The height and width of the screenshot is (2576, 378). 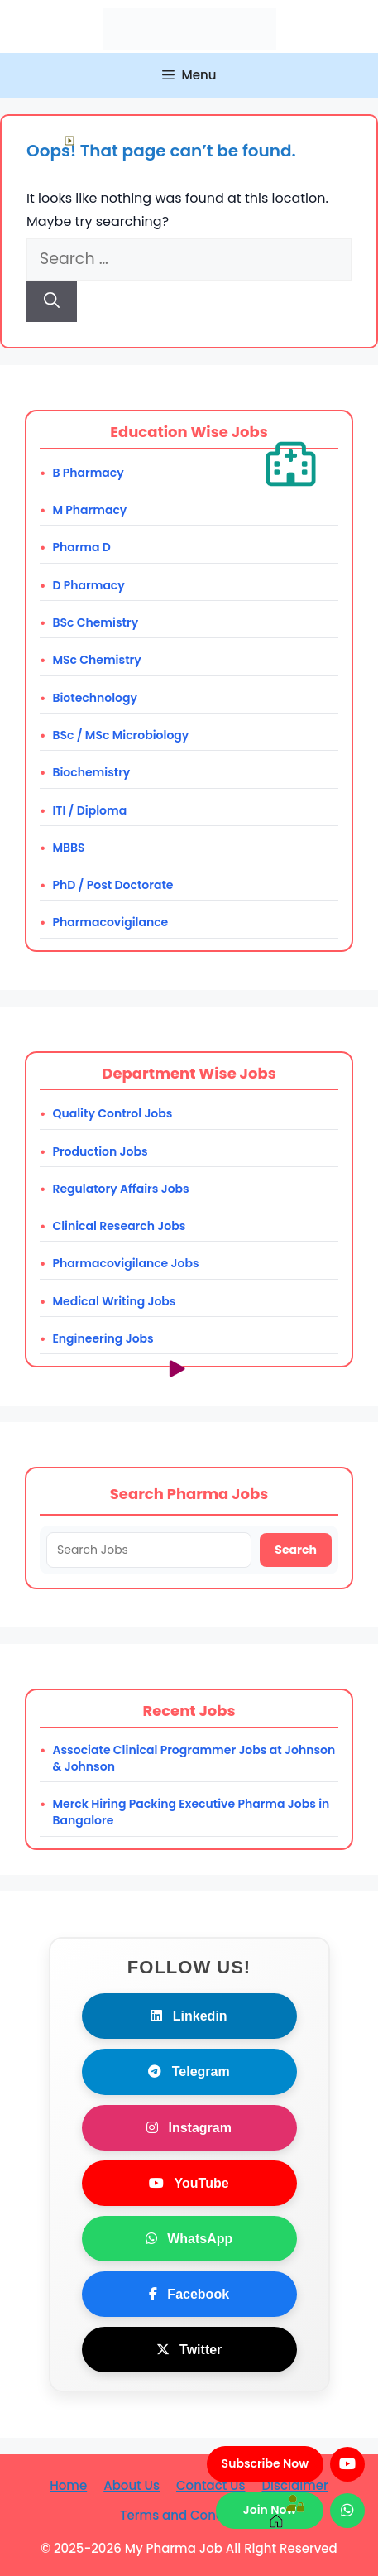 What do you see at coordinates (176, 1368) in the screenshot?
I see `play media or video content` at bounding box center [176, 1368].